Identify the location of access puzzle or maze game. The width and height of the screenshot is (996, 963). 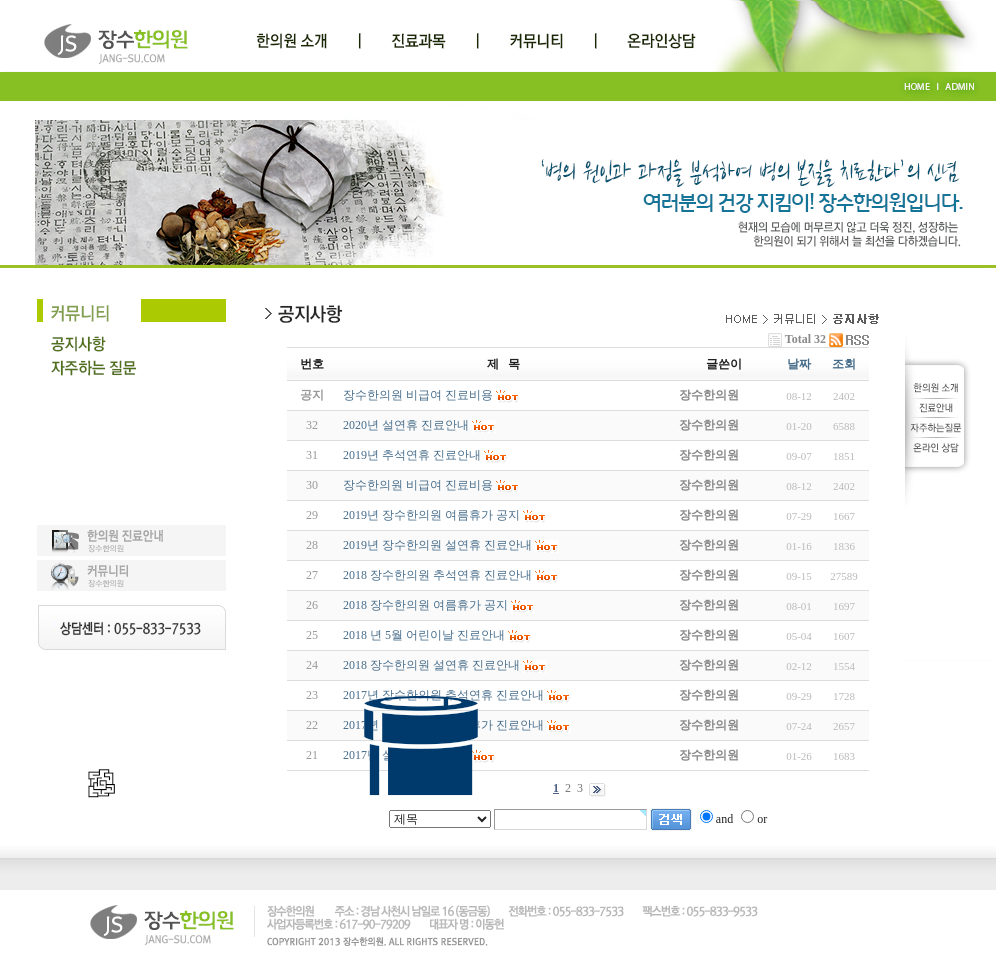
(101, 783).